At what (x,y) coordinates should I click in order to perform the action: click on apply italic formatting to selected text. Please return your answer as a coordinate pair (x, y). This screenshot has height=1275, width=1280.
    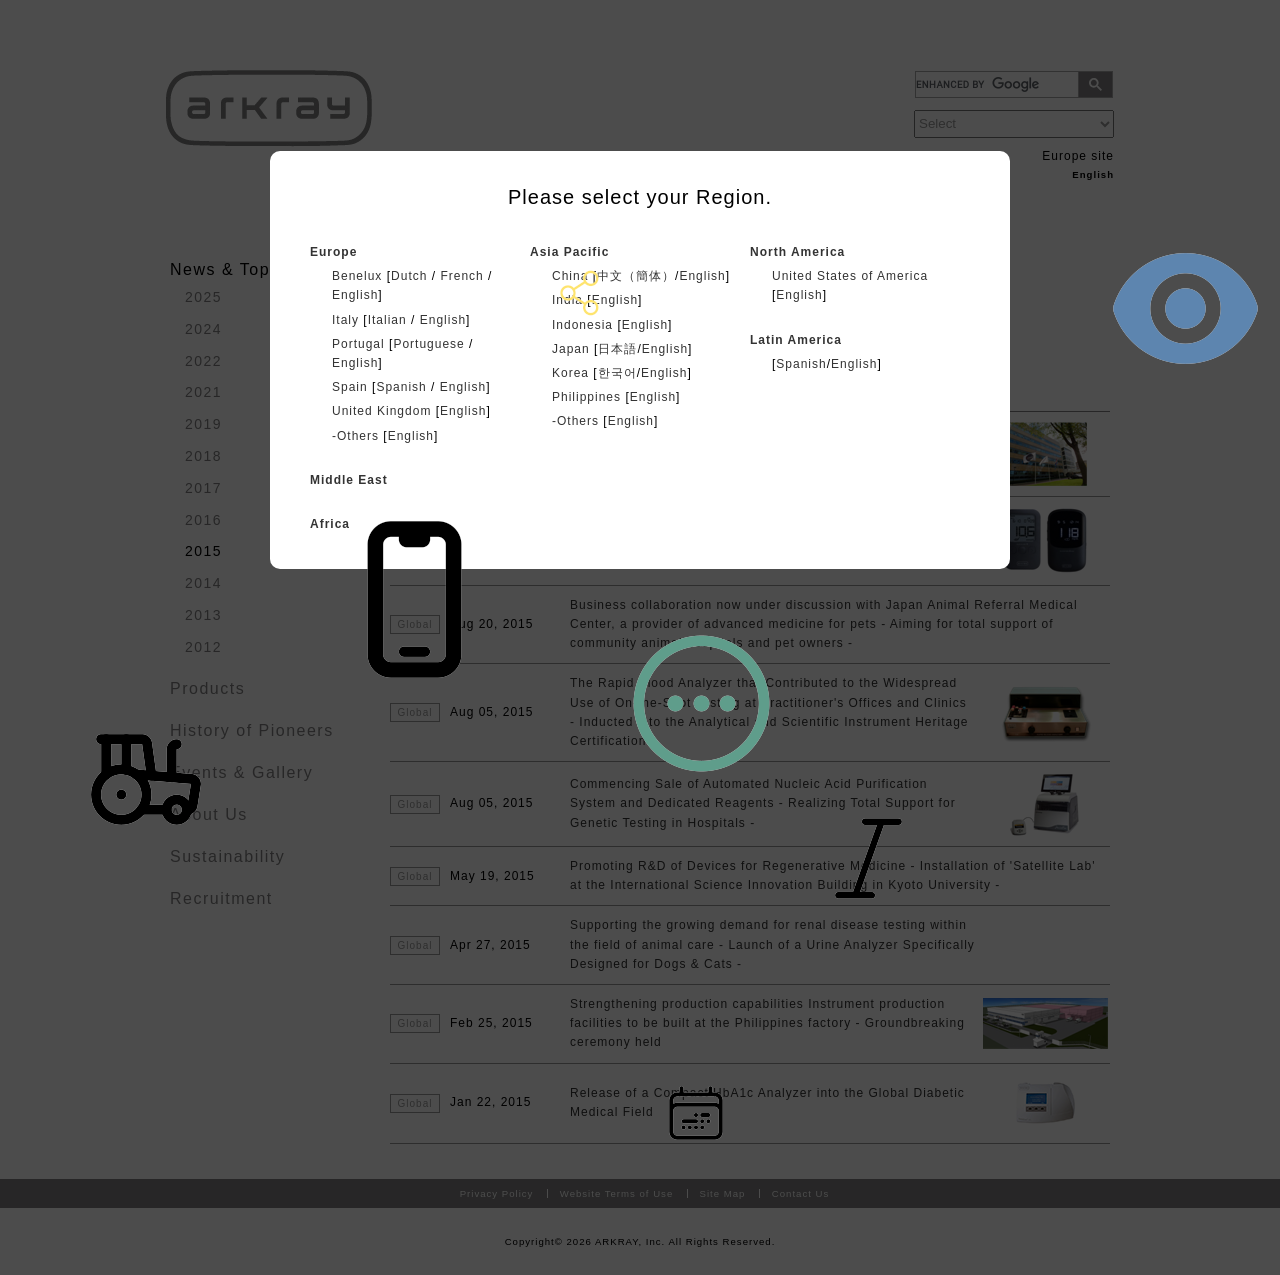
    Looking at the image, I should click on (868, 858).